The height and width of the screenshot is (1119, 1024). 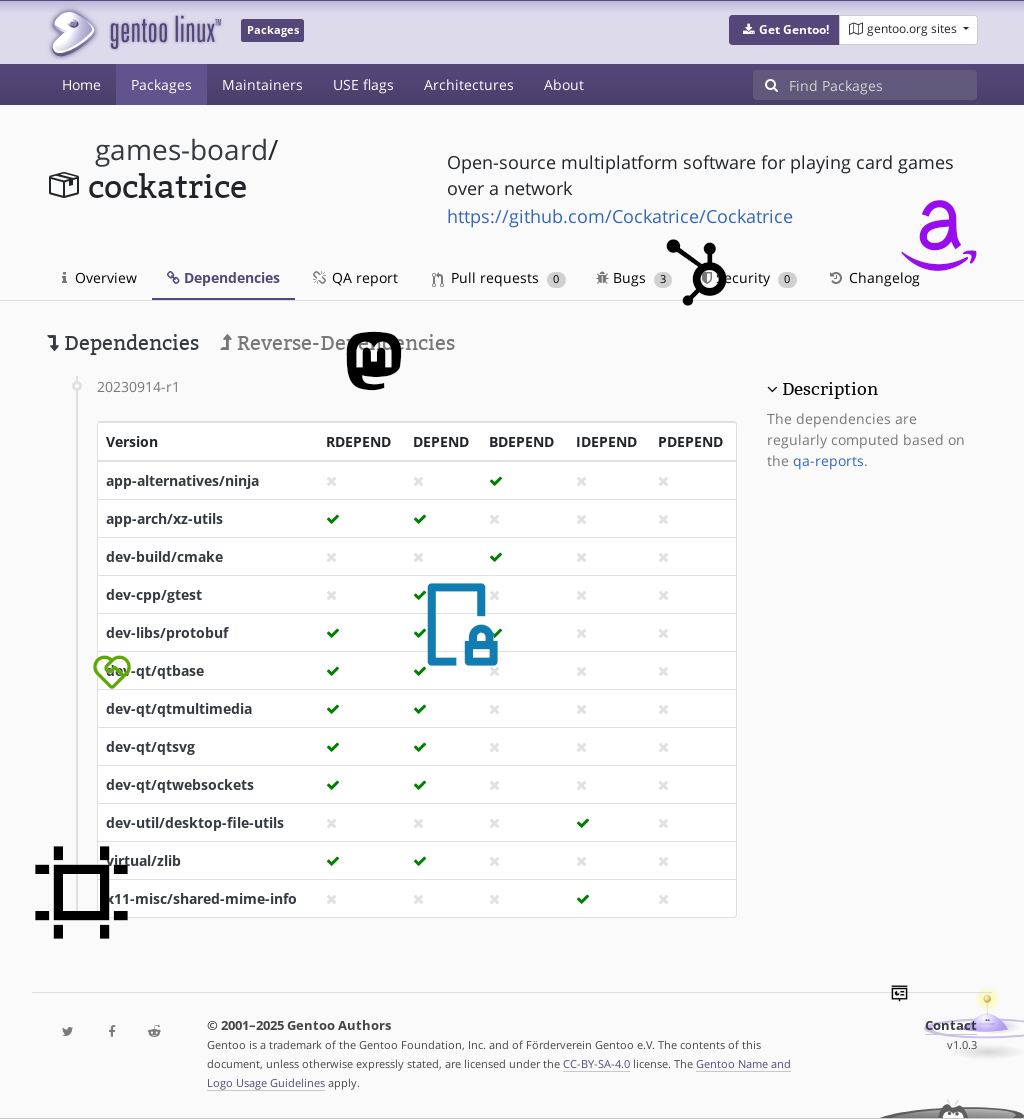 What do you see at coordinates (938, 232) in the screenshot?
I see `open the Amazon app` at bounding box center [938, 232].